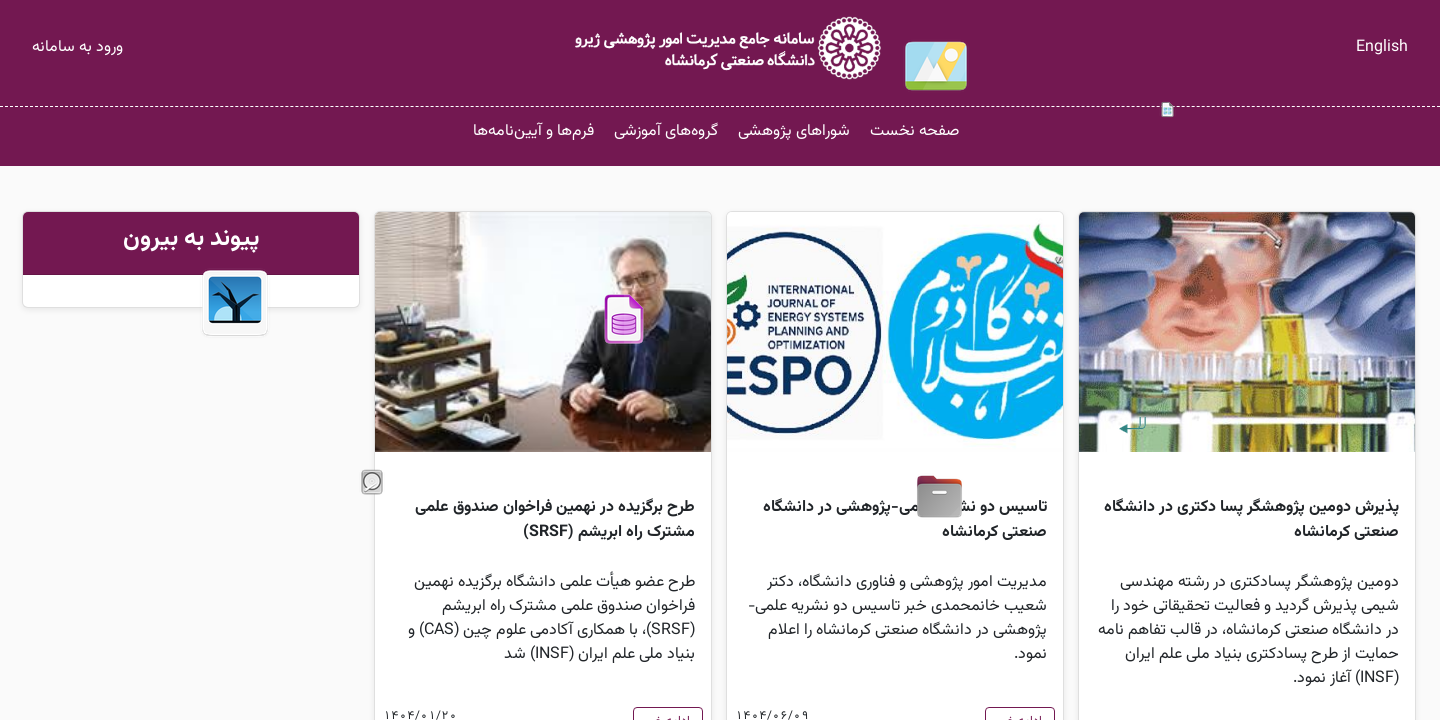 The width and height of the screenshot is (1440, 720). I want to click on open an opendocument master document file, so click(1167, 109).